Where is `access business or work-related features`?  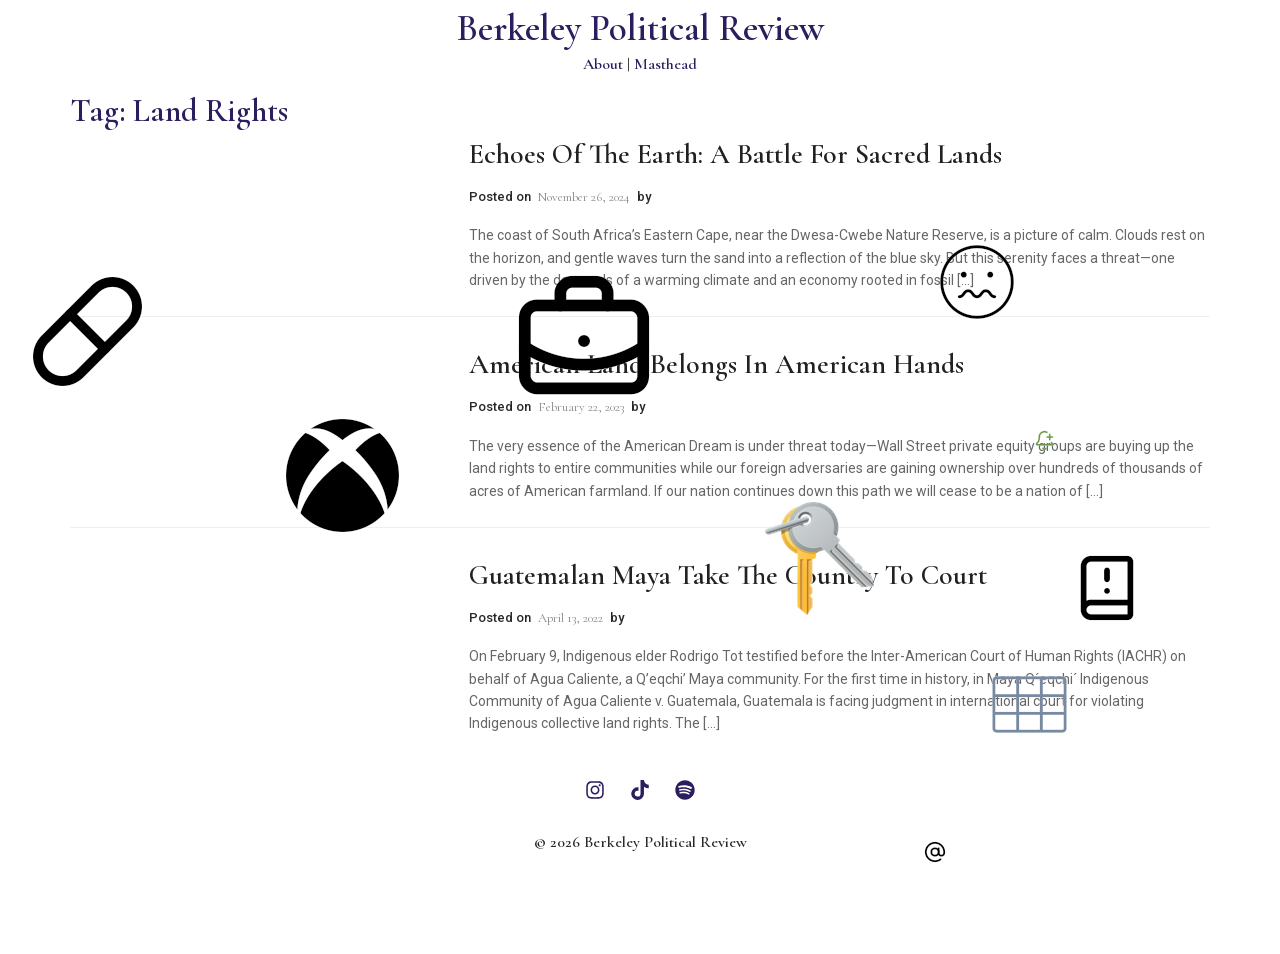
access business or work-related features is located at coordinates (584, 341).